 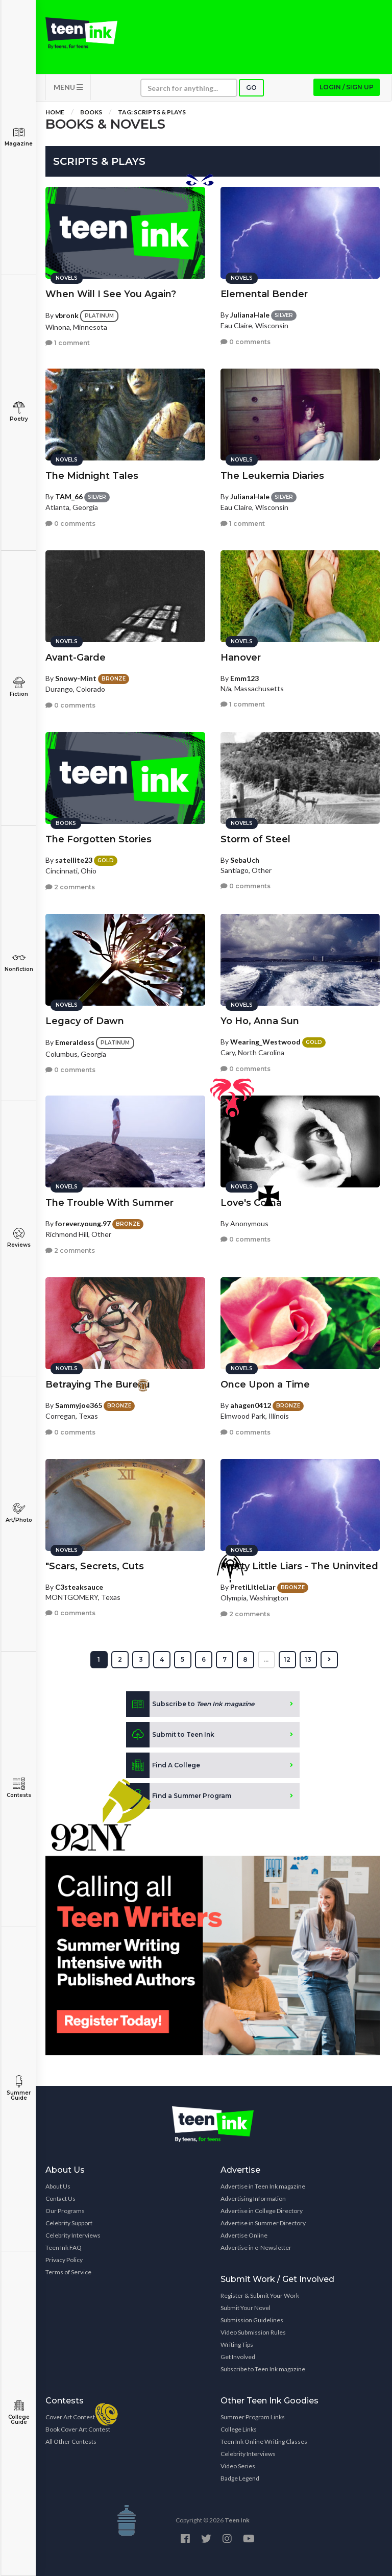 I want to click on ignite or activate a fire-related feature, so click(x=232, y=1095).